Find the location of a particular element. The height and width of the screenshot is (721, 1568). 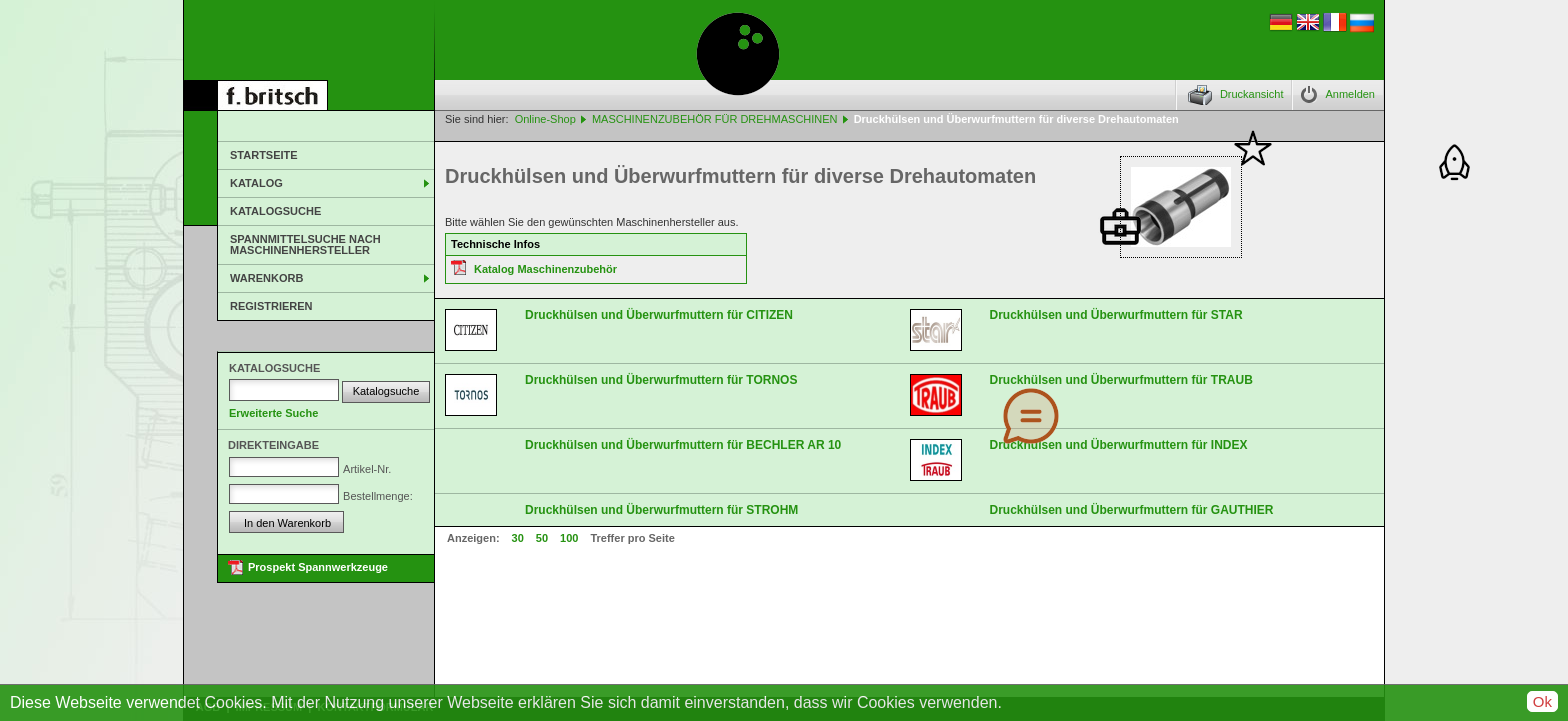

open chat or messaging is located at coordinates (1031, 416).